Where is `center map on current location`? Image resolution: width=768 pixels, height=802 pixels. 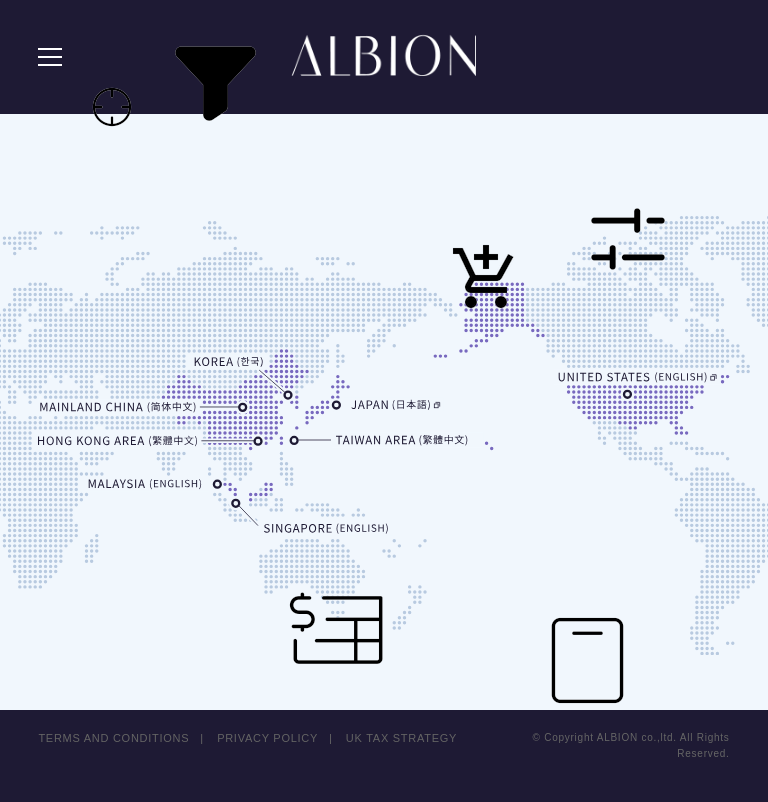 center map on current location is located at coordinates (112, 107).